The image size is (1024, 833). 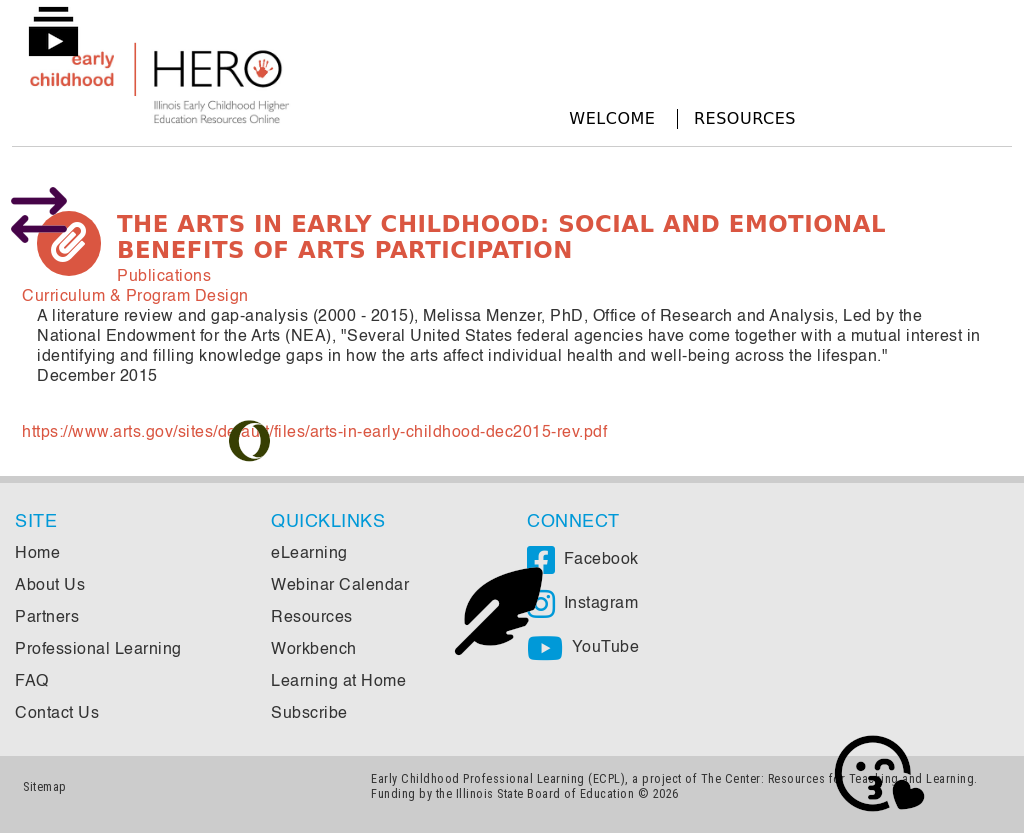 What do you see at coordinates (53, 31) in the screenshot?
I see `view your subscriptions` at bounding box center [53, 31].